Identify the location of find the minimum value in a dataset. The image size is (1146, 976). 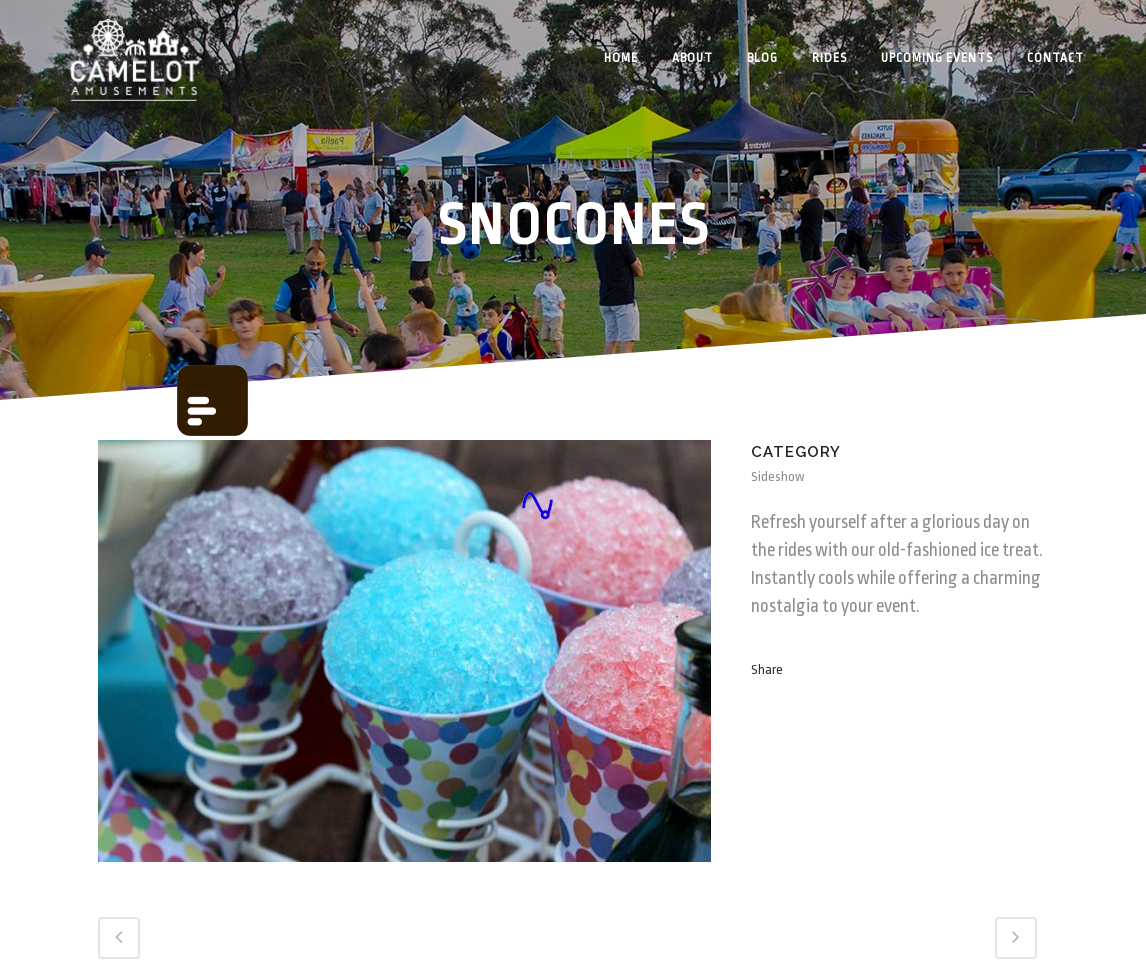
(537, 505).